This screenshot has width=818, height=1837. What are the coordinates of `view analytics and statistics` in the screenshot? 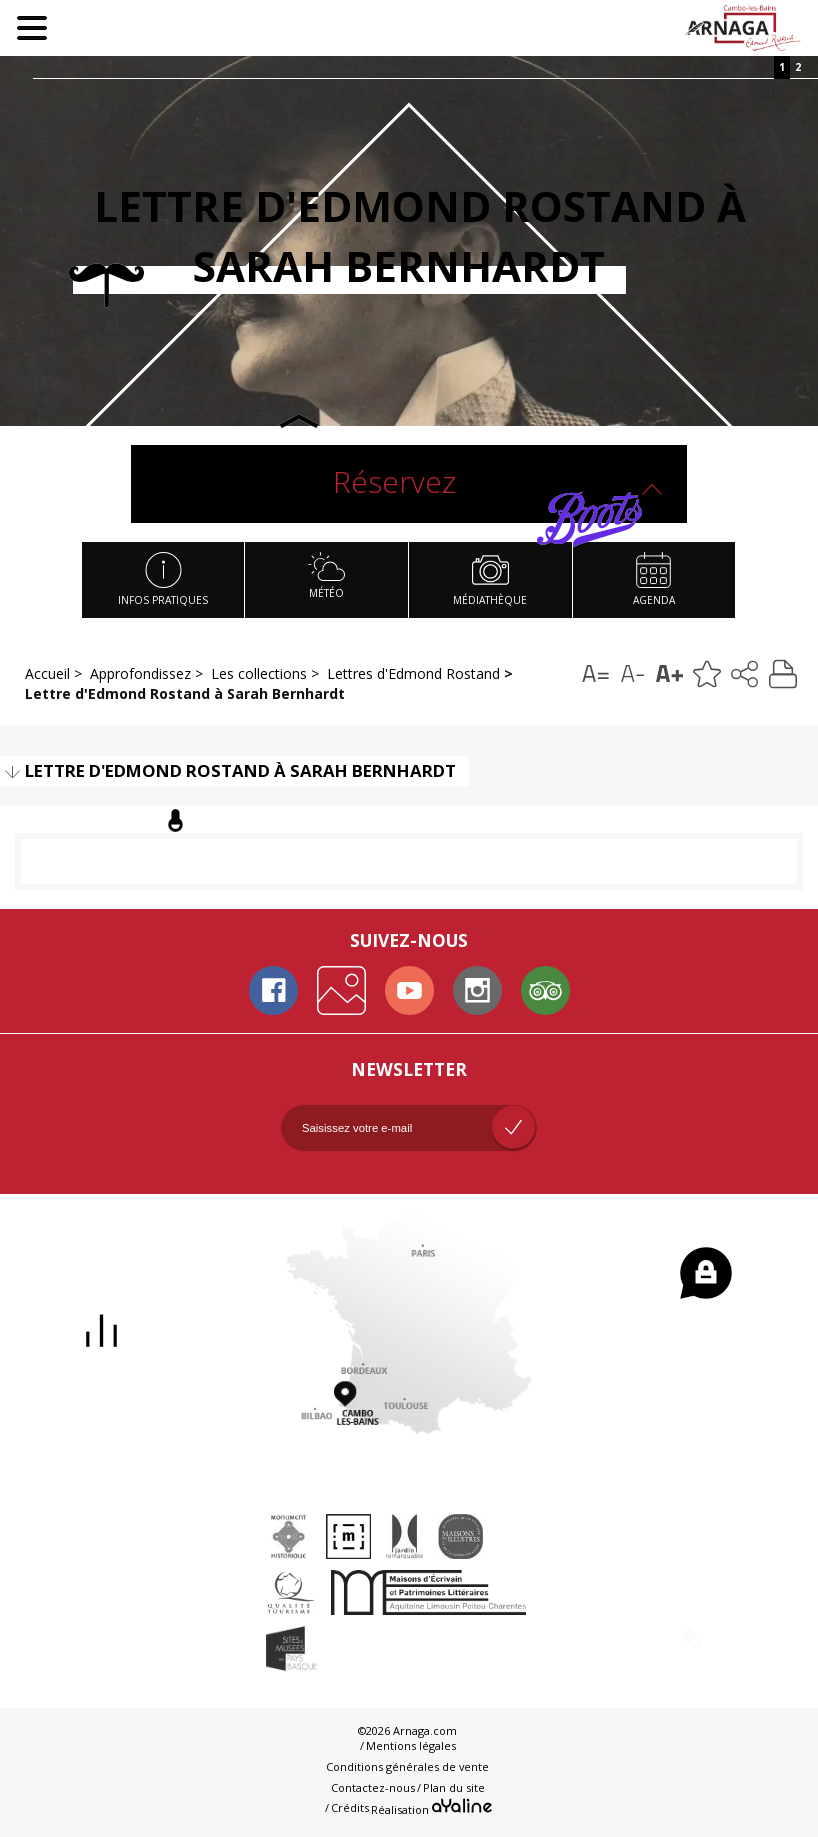 It's located at (101, 1331).